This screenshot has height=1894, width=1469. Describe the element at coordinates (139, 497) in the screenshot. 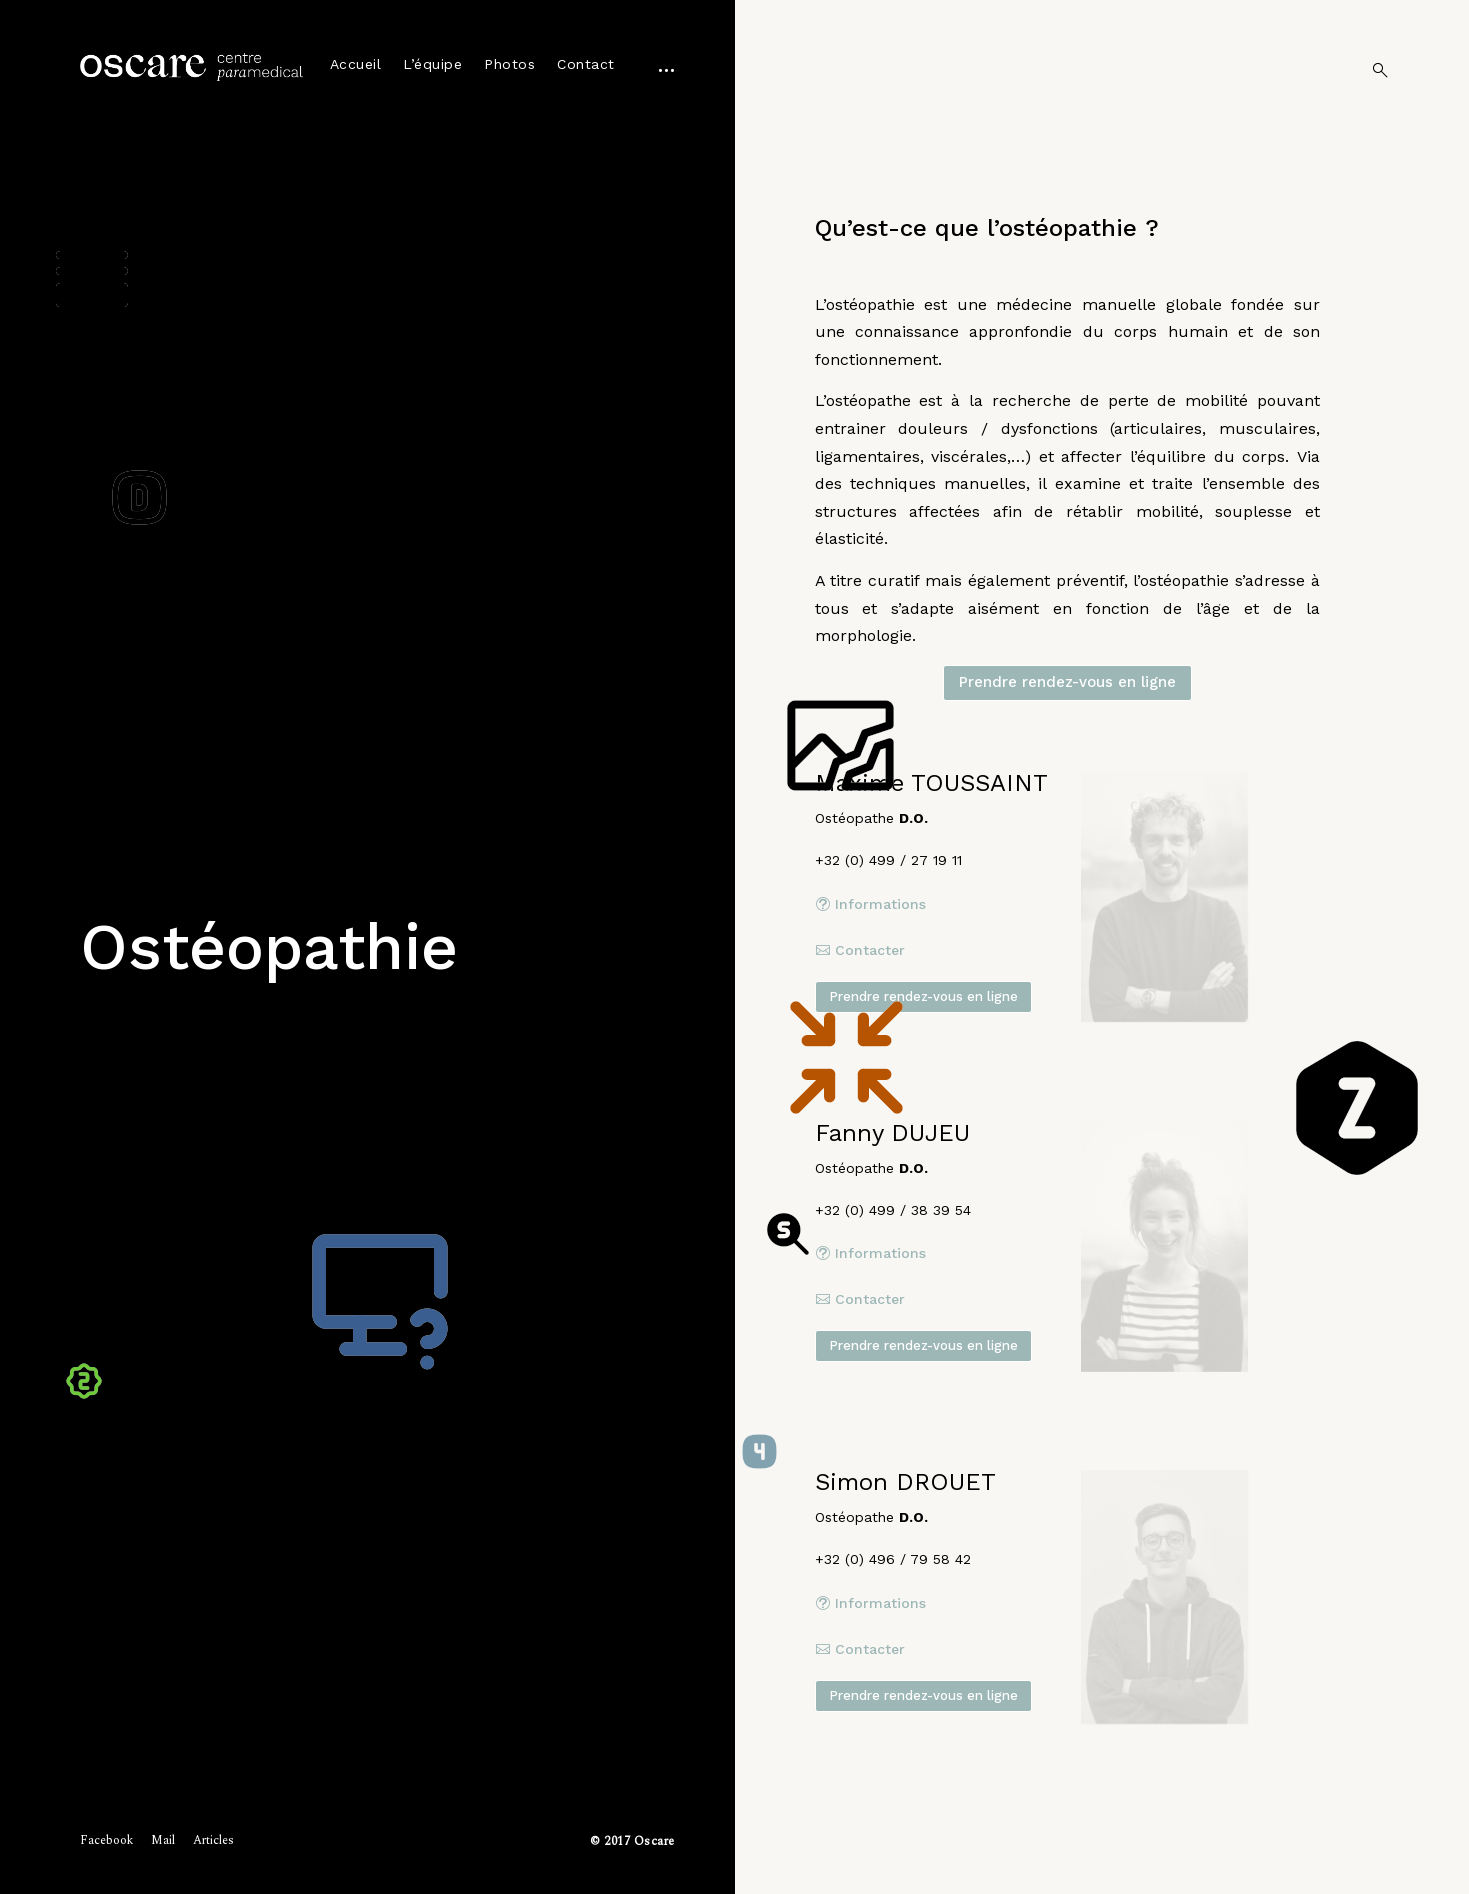

I see `indicates a "D" rating or grade` at that location.